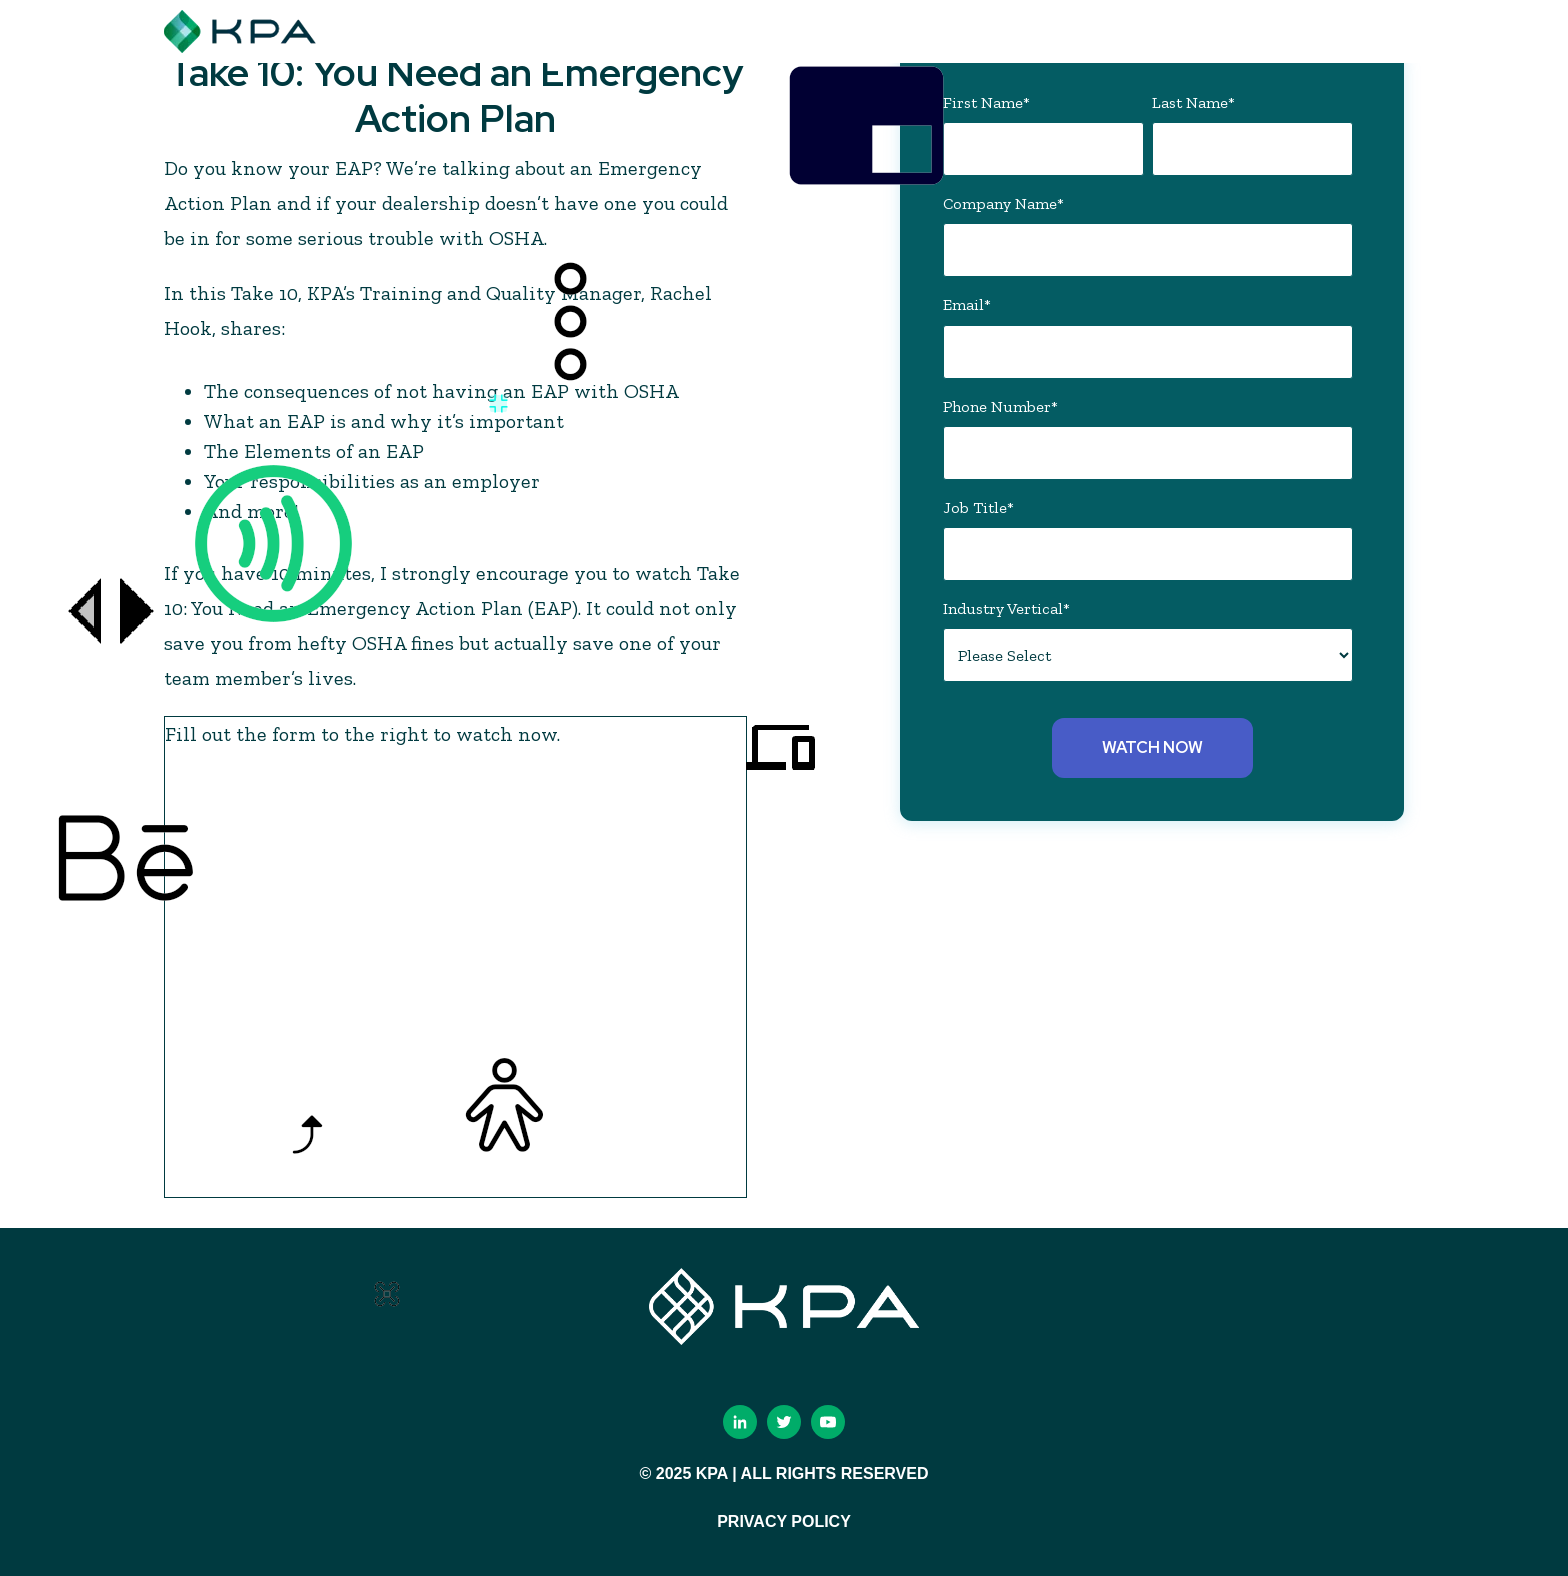 This screenshot has height=1576, width=1568. What do you see at coordinates (273, 543) in the screenshot?
I see `tap to pay with contactless payment` at bounding box center [273, 543].